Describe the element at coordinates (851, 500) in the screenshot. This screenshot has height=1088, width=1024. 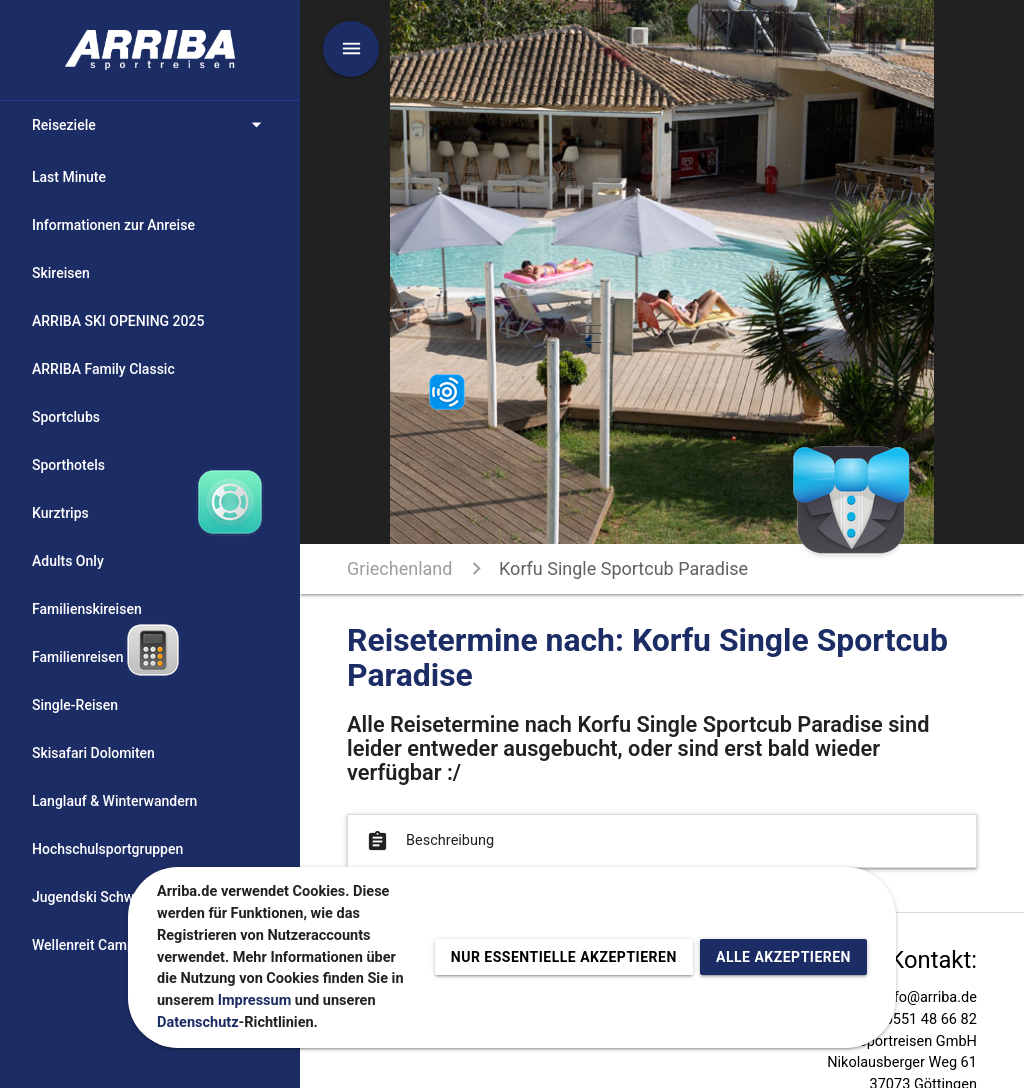
I see `open butler app` at that location.